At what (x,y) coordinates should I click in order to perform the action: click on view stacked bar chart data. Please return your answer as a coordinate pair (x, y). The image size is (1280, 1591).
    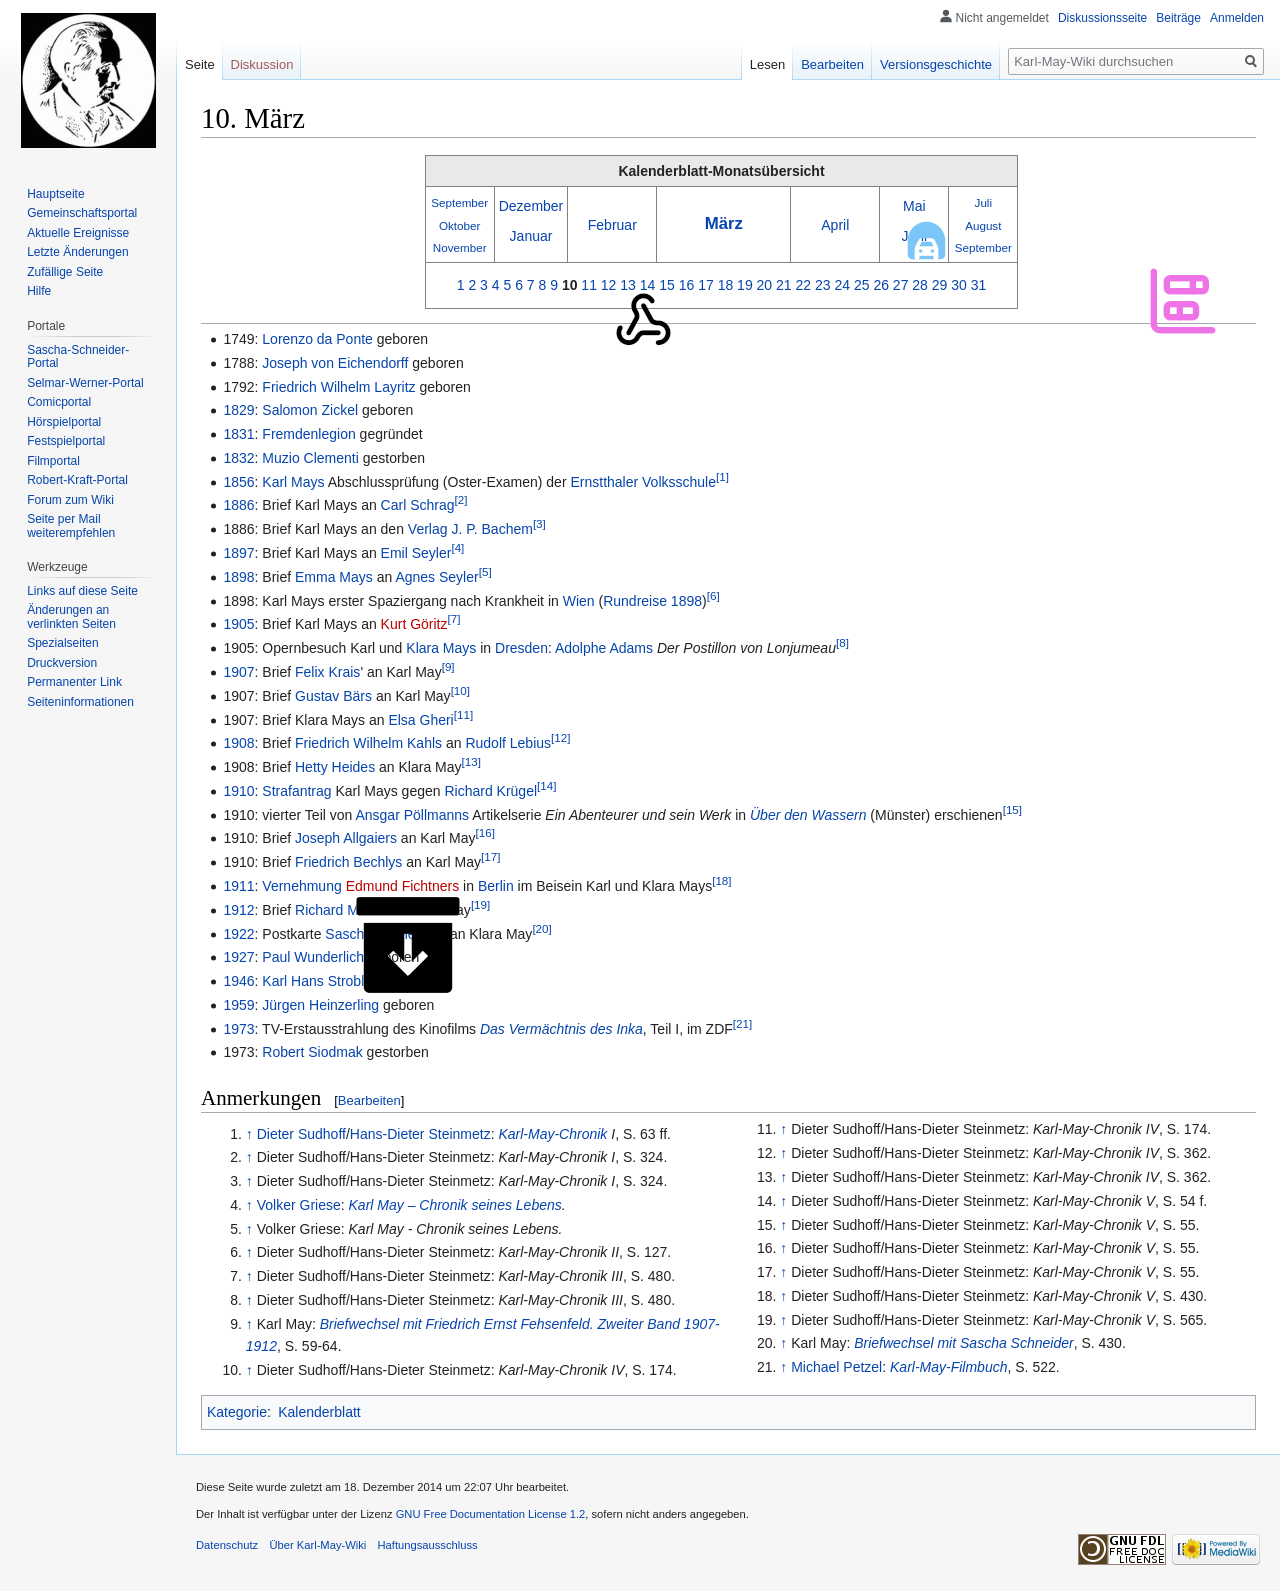
    Looking at the image, I should click on (1183, 301).